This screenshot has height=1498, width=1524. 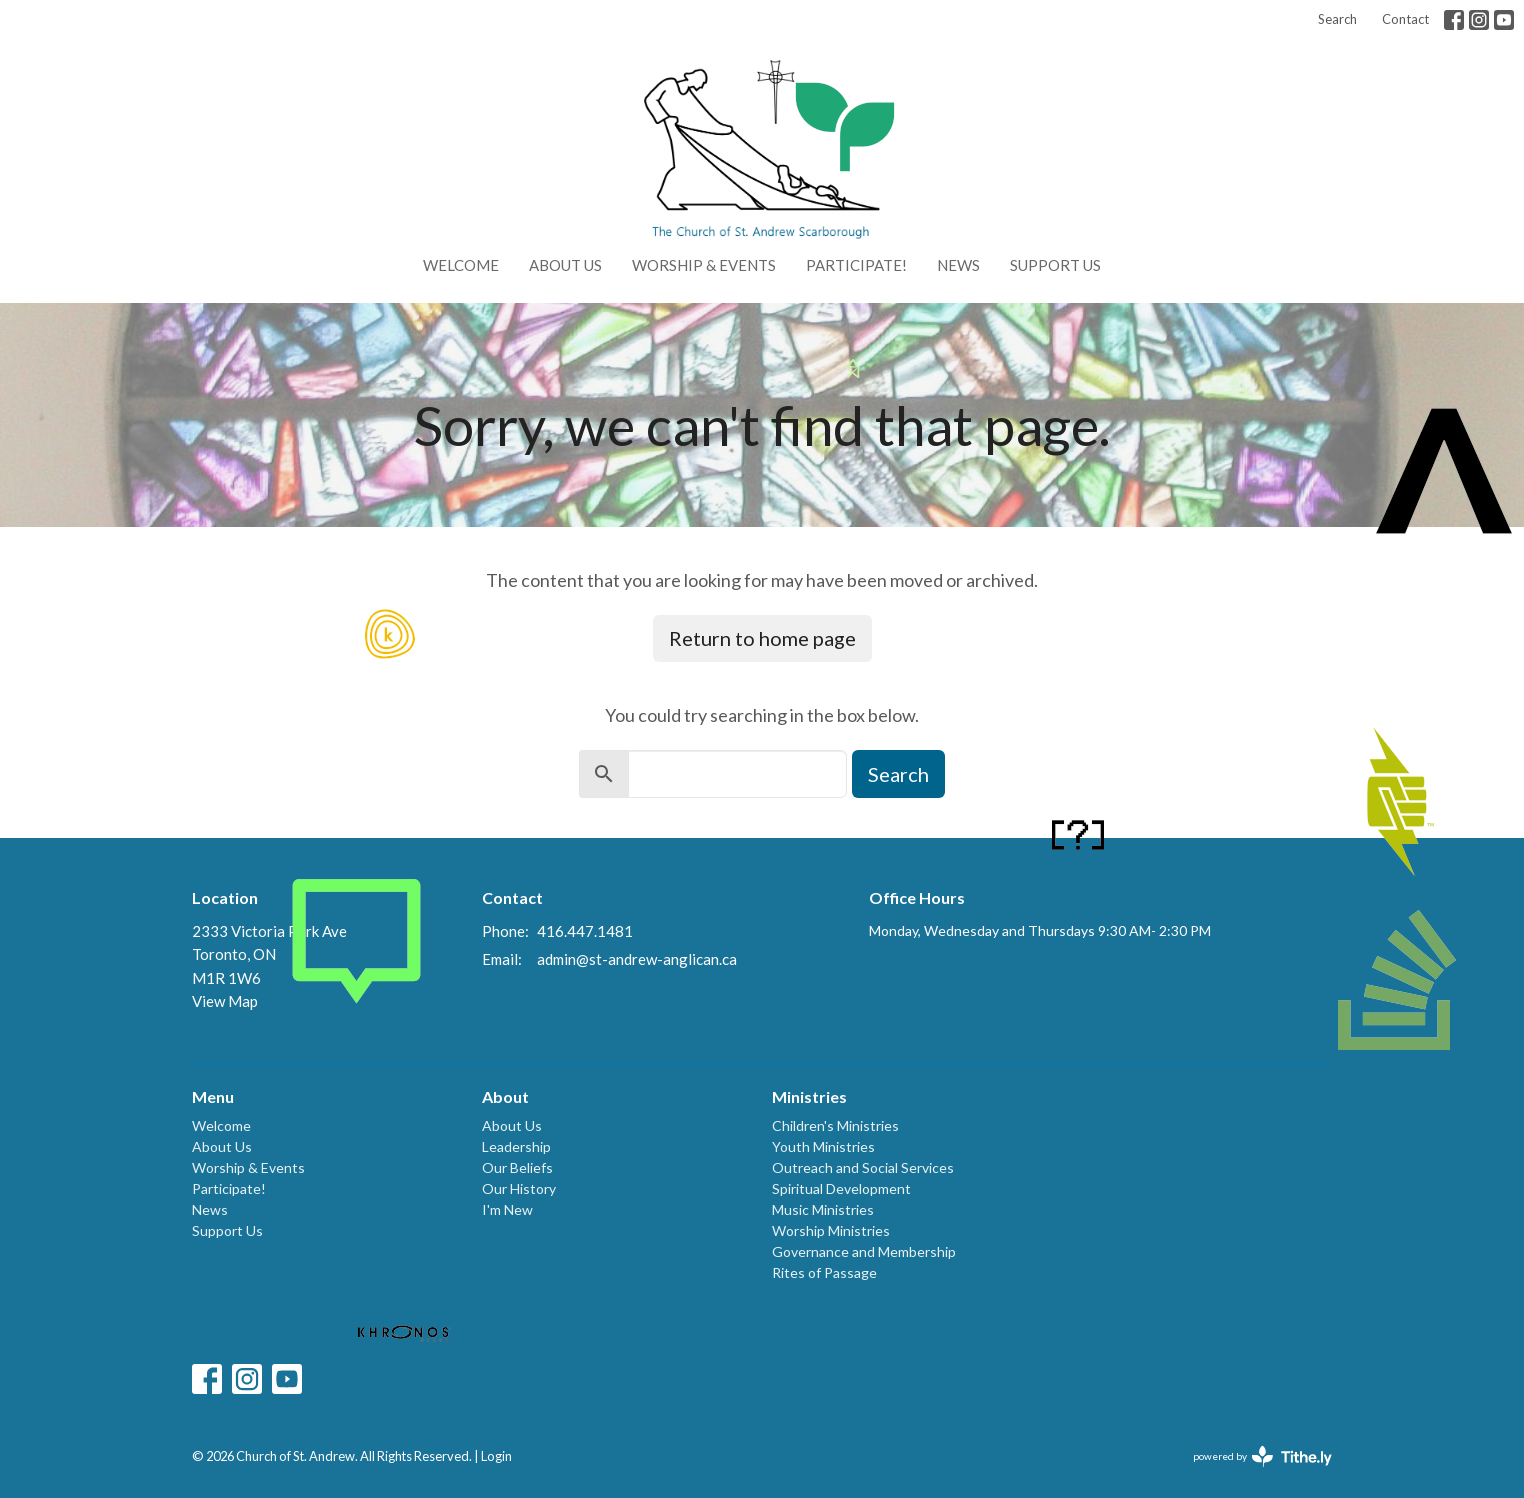 I want to click on khronos group company logo, so click(x=404, y=1333).